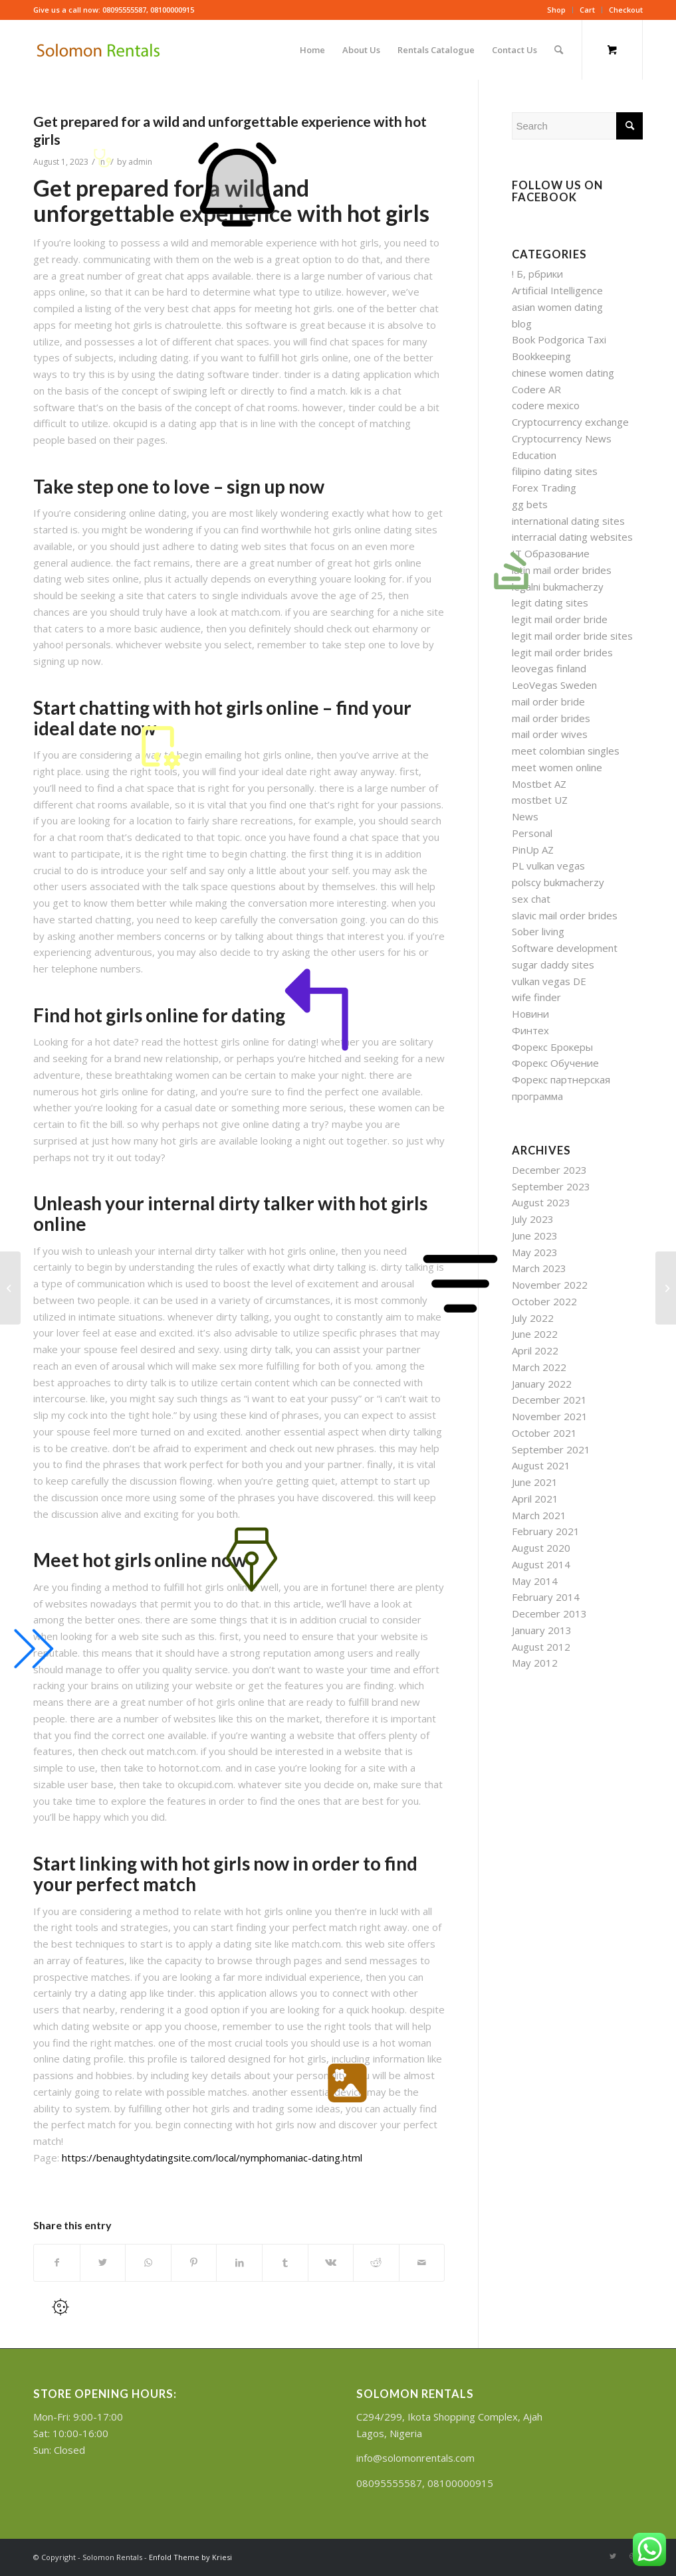 The height and width of the screenshot is (2576, 676). Describe the element at coordinates (60, 2307) in the screenshot. I see `indicates virus or malware detected` at that location.